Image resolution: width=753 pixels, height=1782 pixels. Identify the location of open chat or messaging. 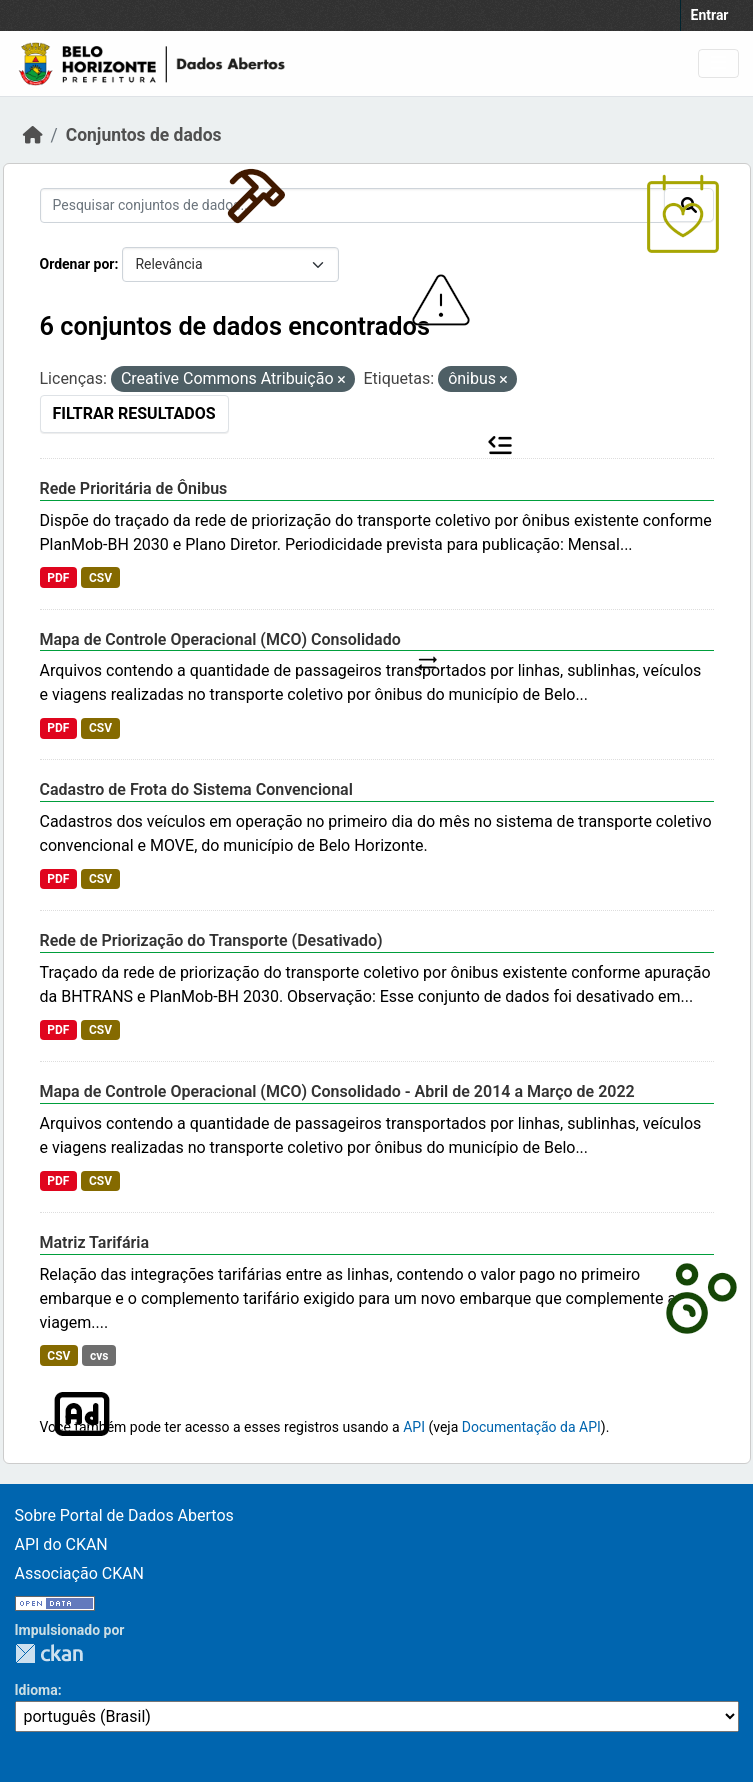
(701, 1298).